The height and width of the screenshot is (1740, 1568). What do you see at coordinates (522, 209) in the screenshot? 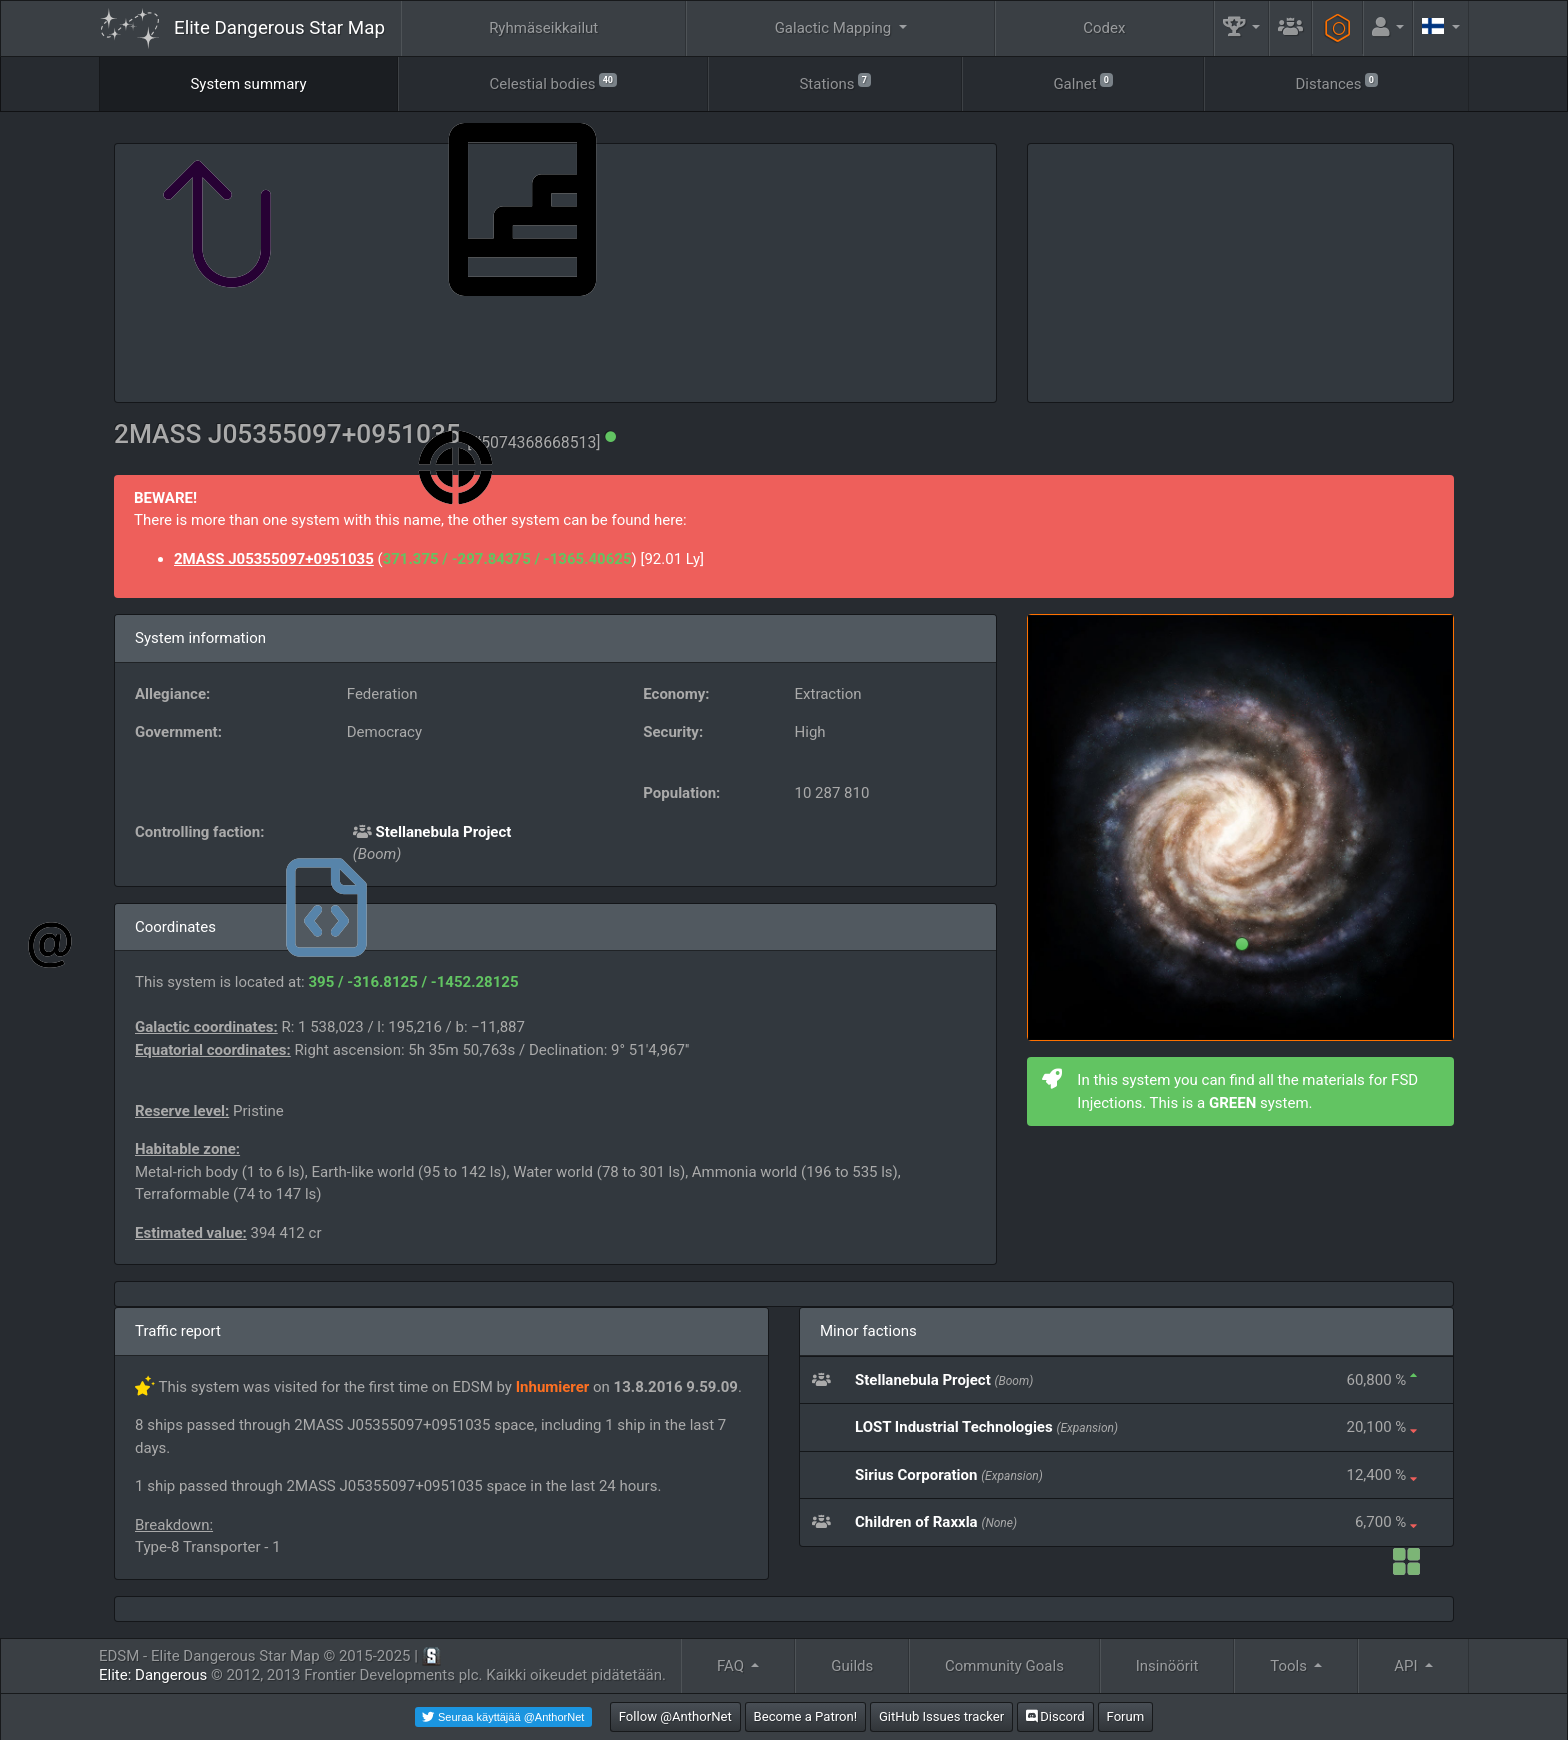
I see `indicates stairs or stairway access` at bounding box center [522, 209].